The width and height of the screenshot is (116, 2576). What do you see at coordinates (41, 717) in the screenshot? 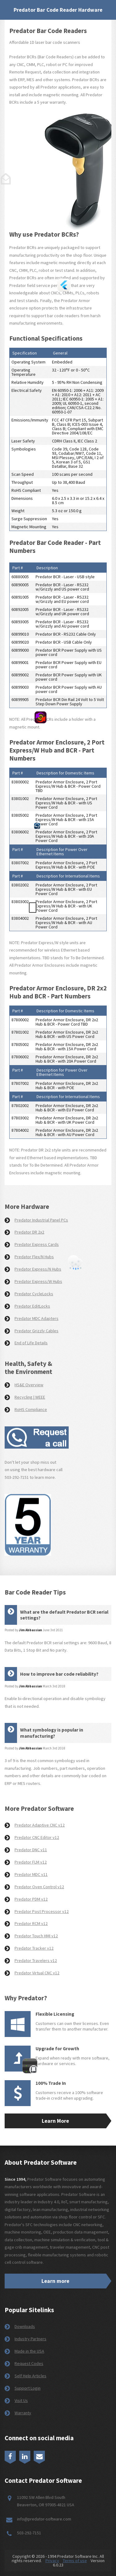
I see `open gabutdm download manager app` at bounding box center [41, 717].